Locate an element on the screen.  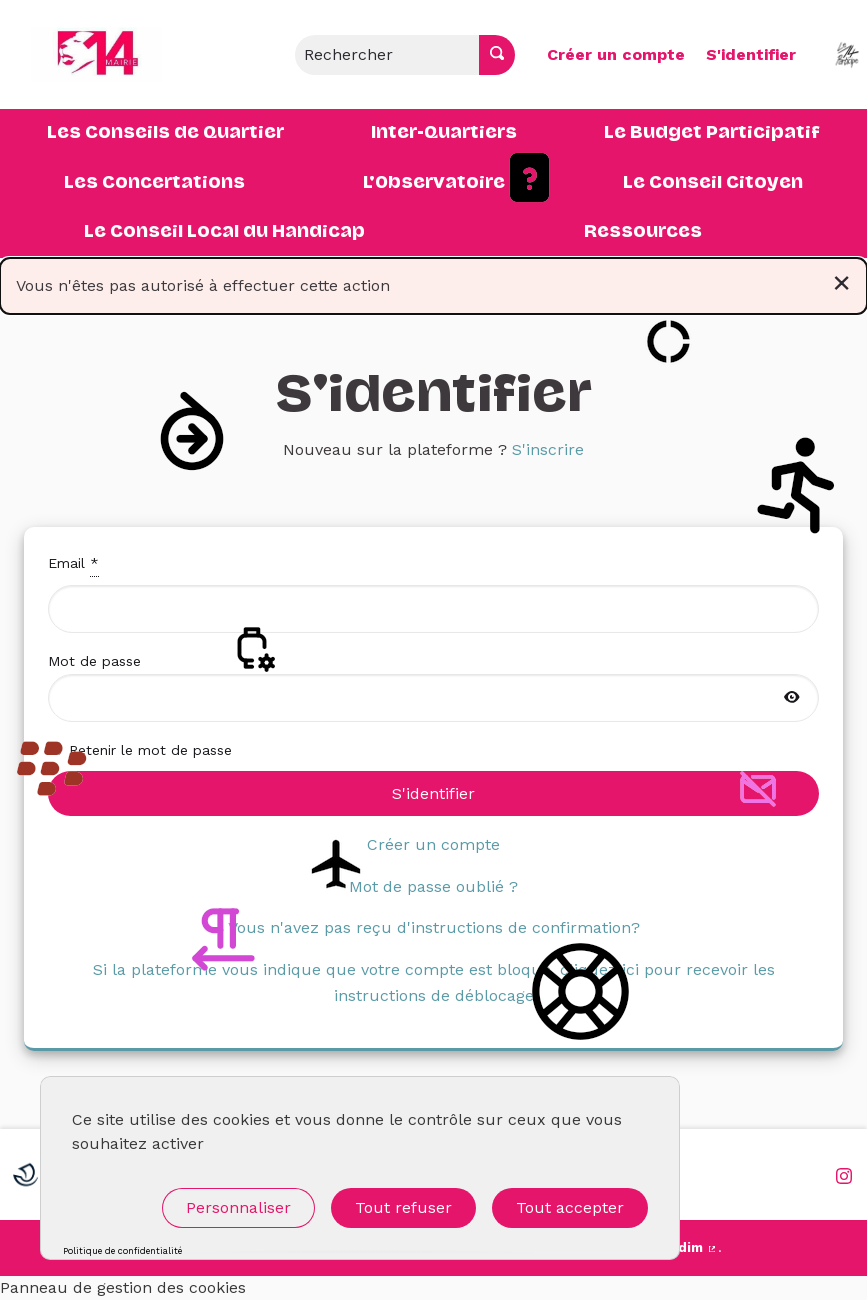
start running or jogging activity is located at coordinates (800, 485).